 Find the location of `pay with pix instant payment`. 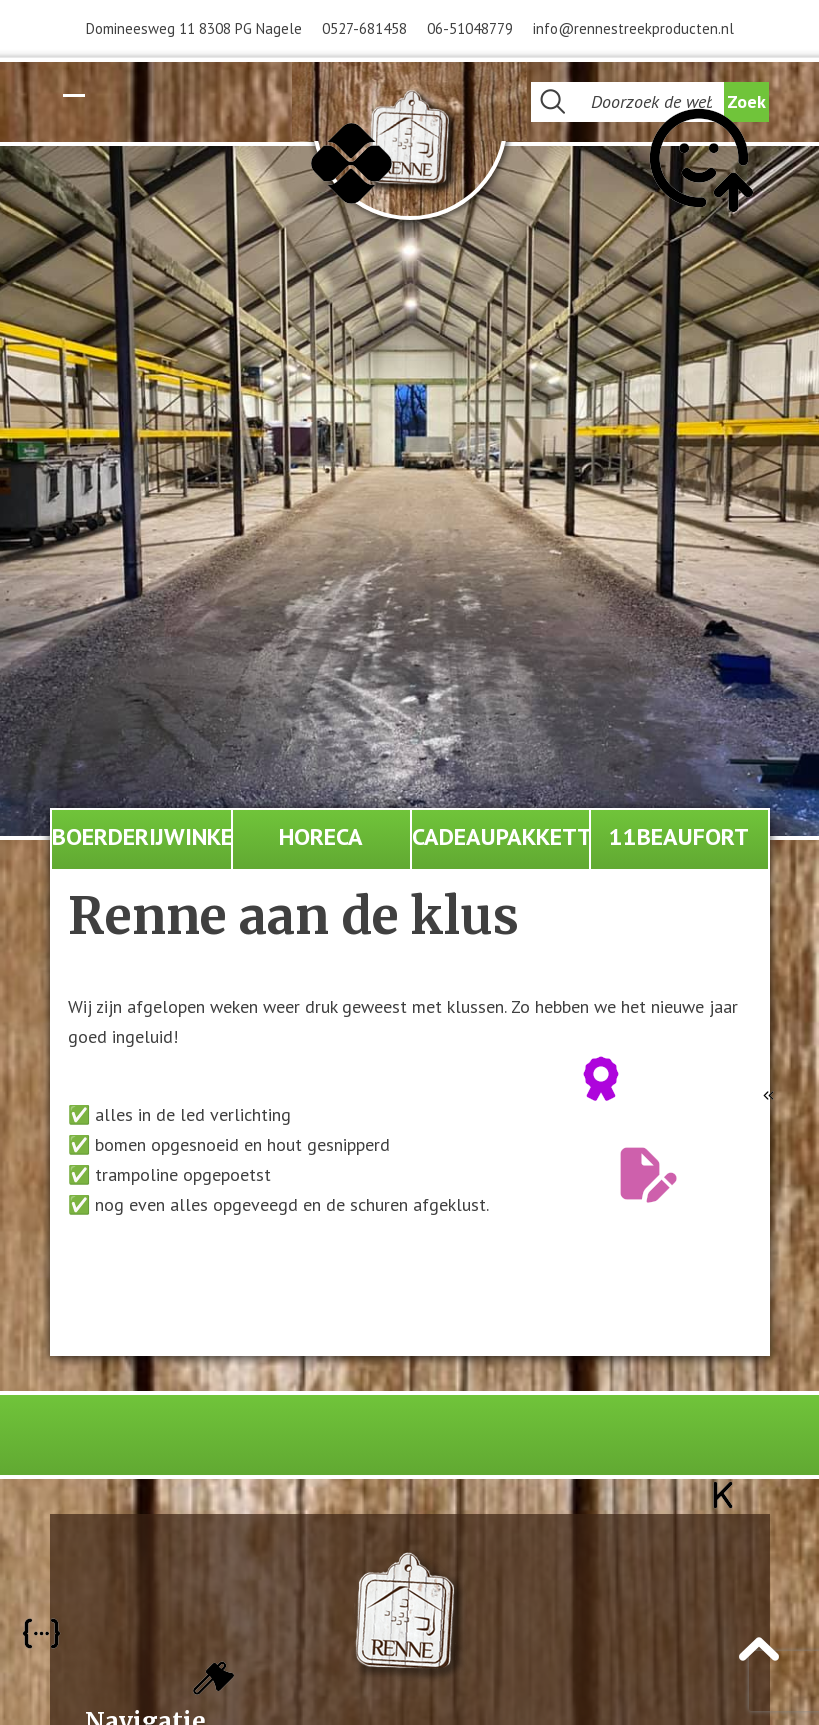

pay with pix instant payment is located at coordinates (351, 163).